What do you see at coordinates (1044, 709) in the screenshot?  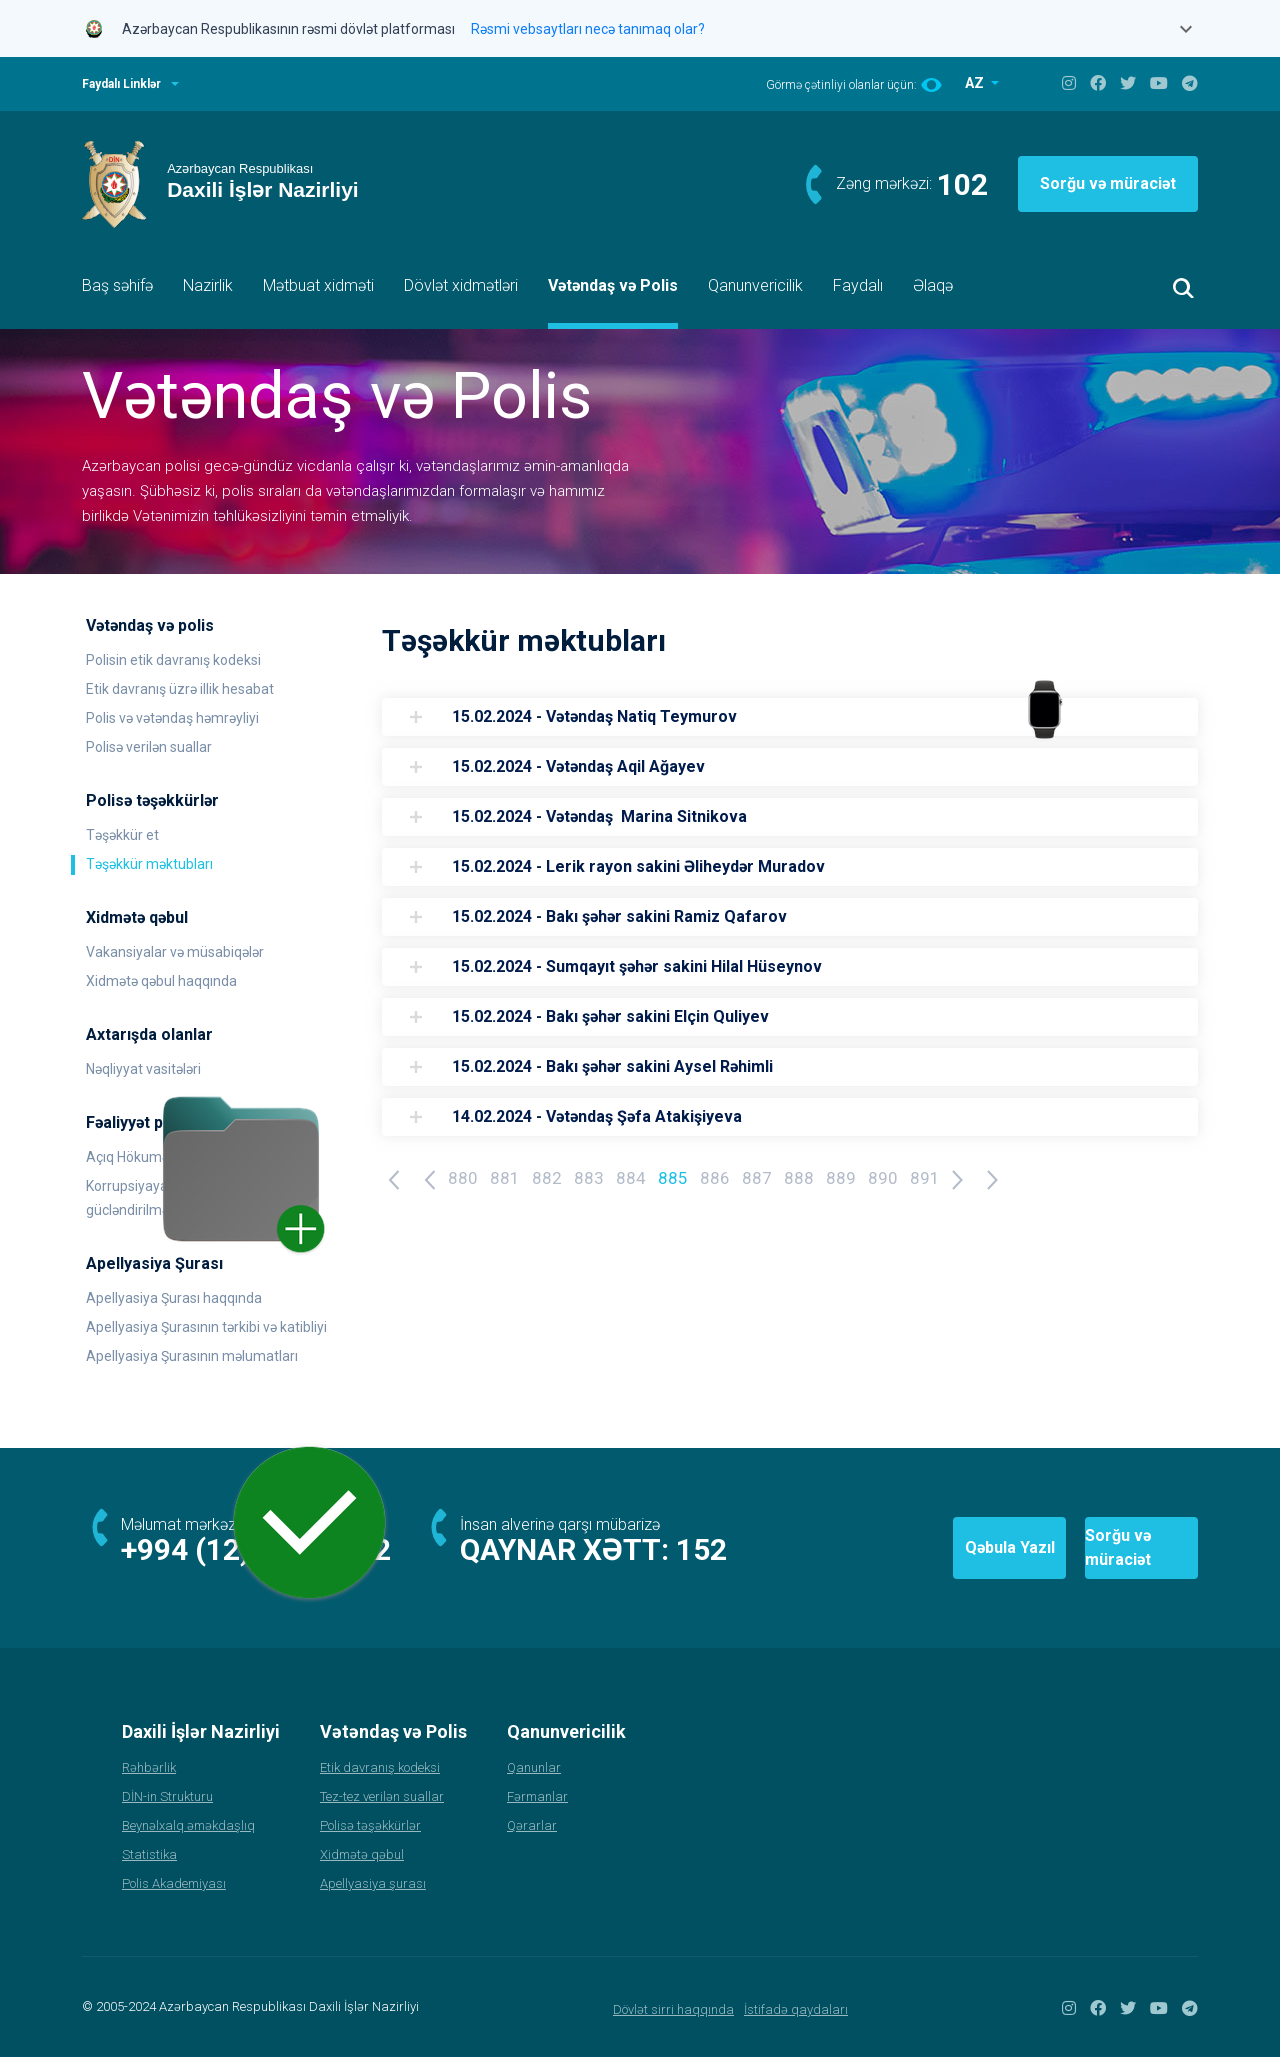 I see `manage your paired Apple Watch` at bounding box center [1044, 709].